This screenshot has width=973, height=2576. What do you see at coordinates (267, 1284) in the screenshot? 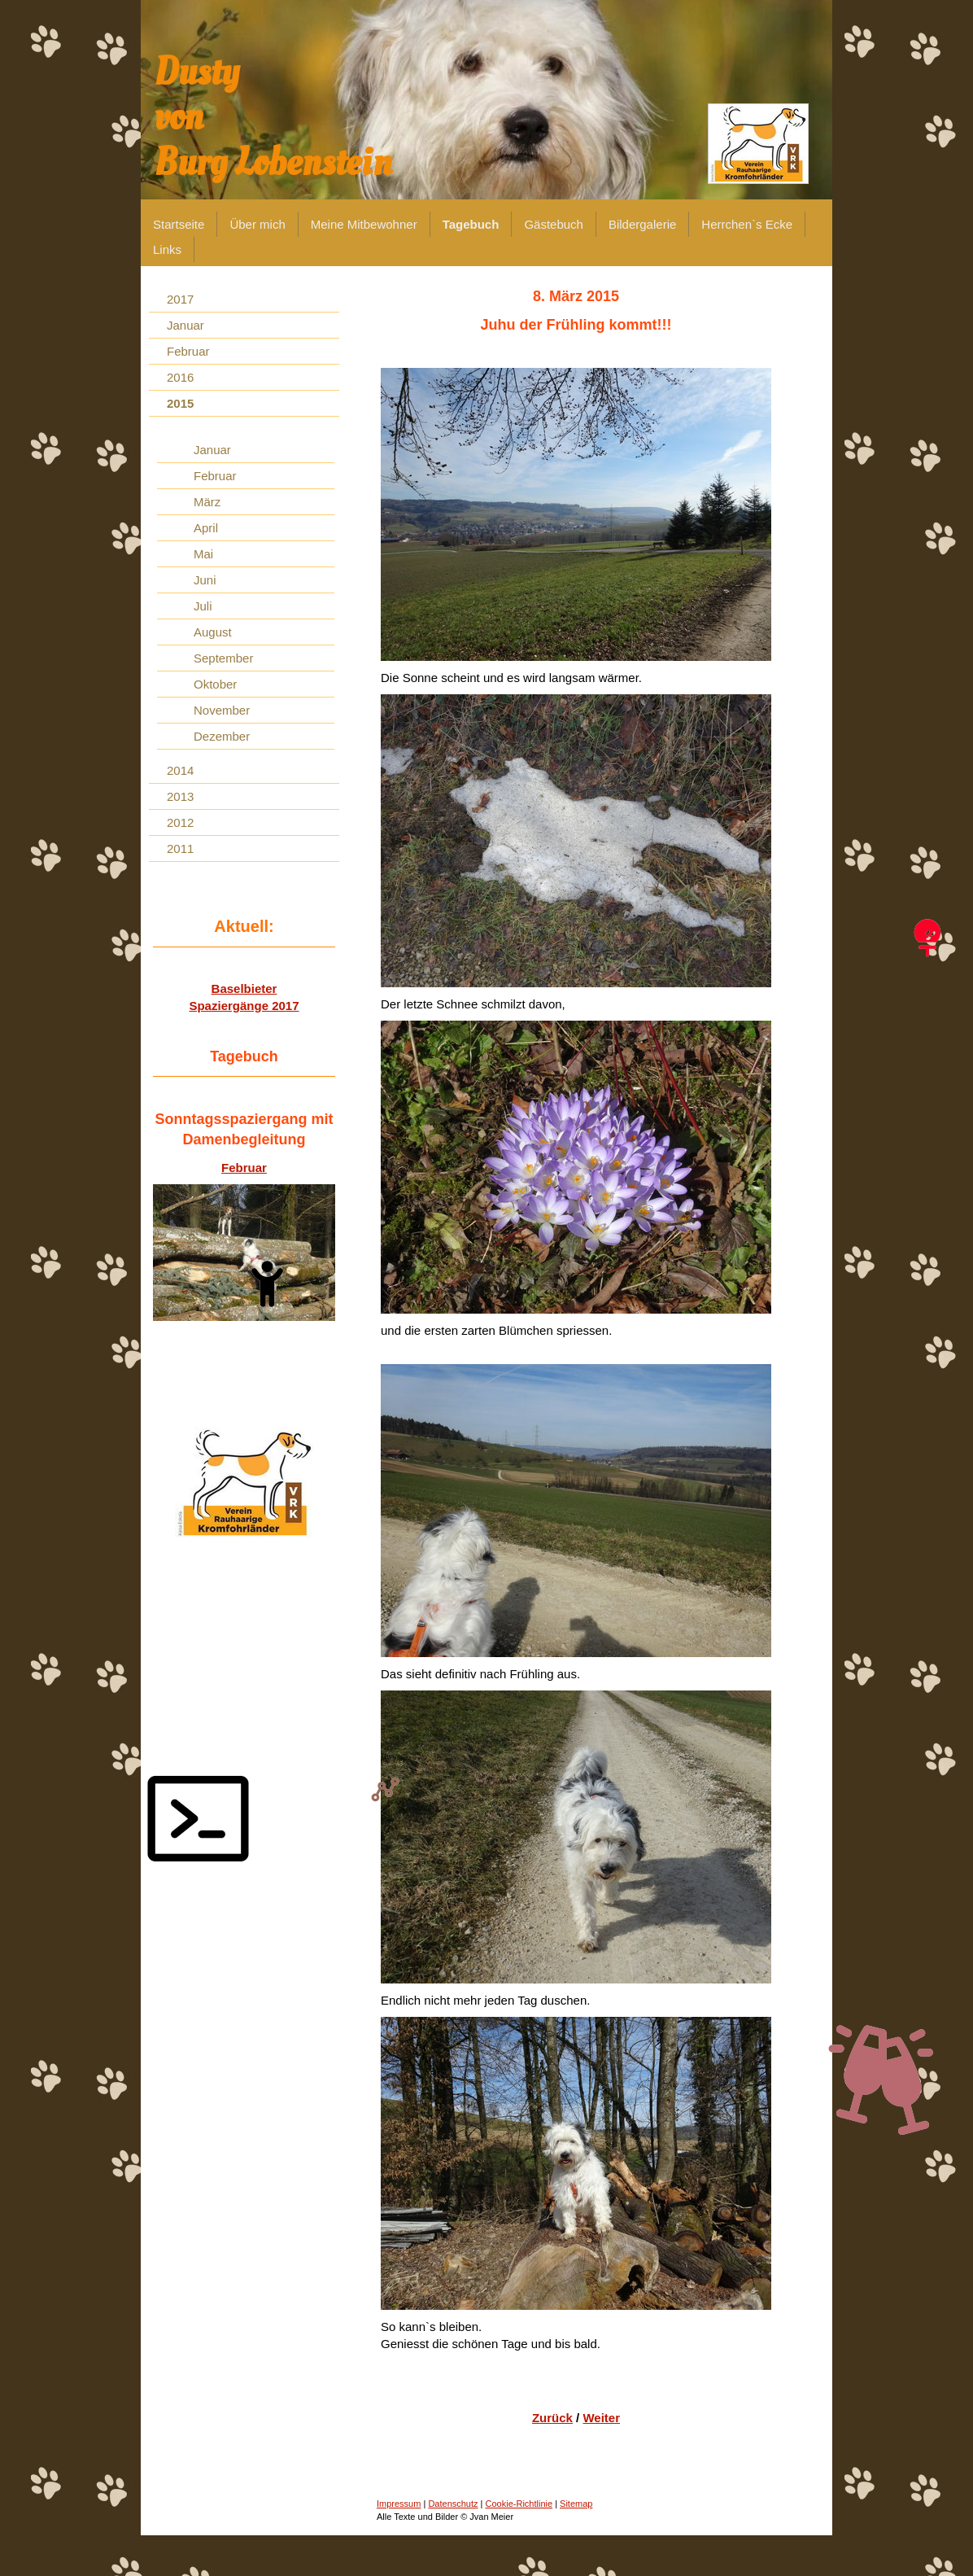
I see `indicates child-friendly content or features` at bounding box center [267, 1284].